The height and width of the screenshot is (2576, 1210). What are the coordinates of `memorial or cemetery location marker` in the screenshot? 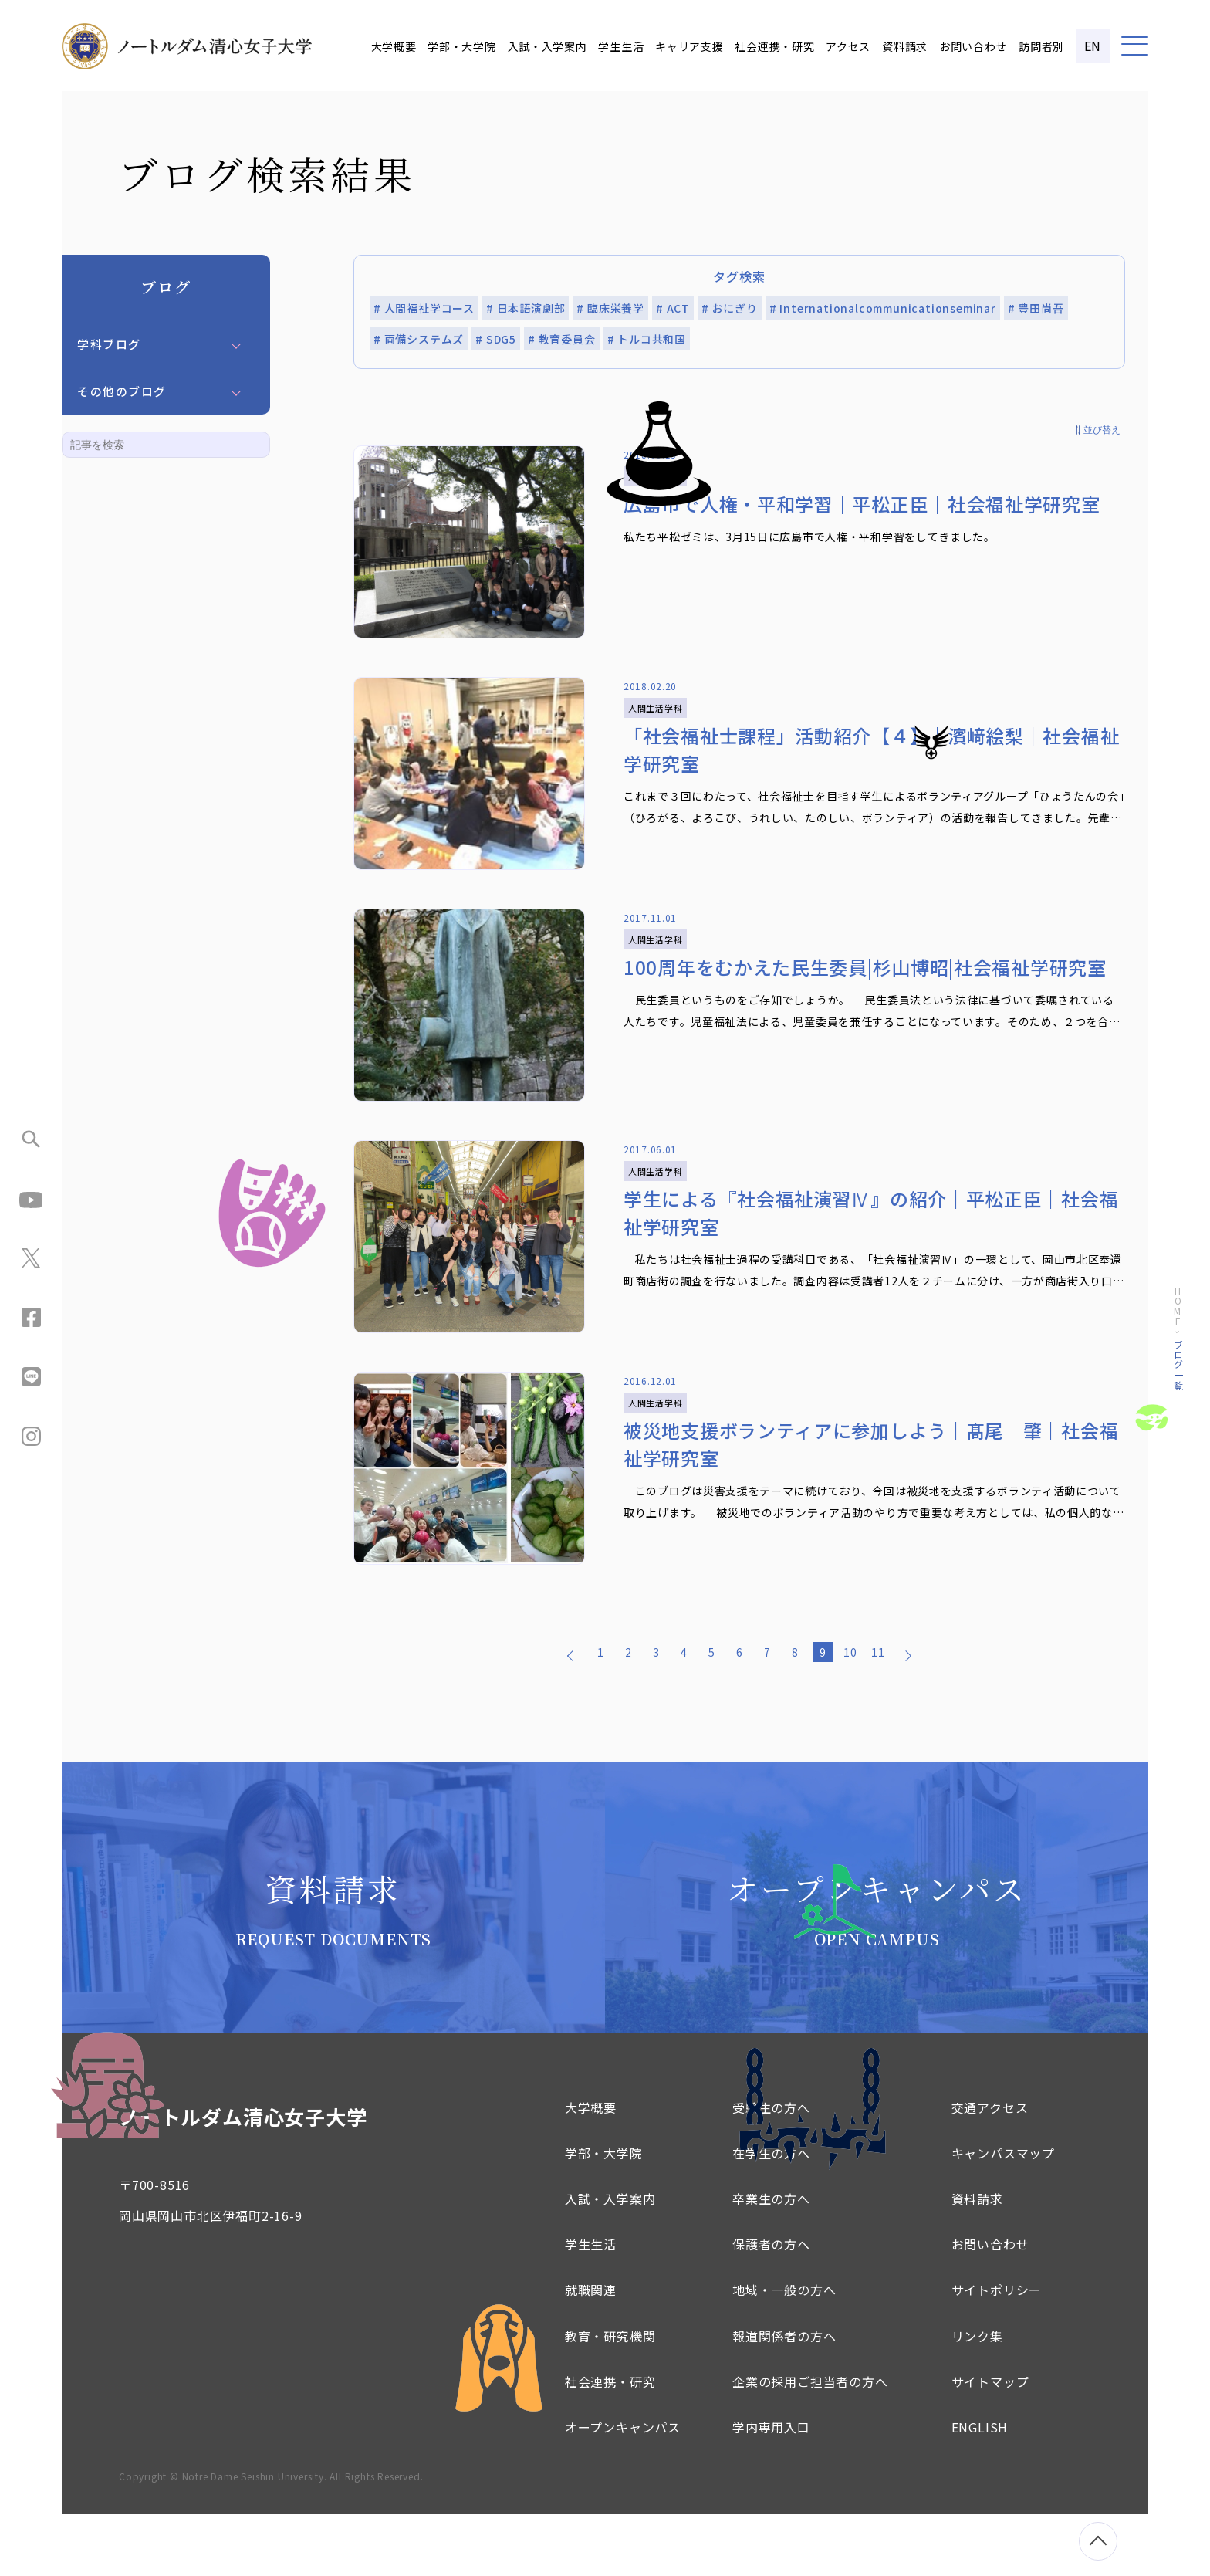 It's located at (107, 2083).